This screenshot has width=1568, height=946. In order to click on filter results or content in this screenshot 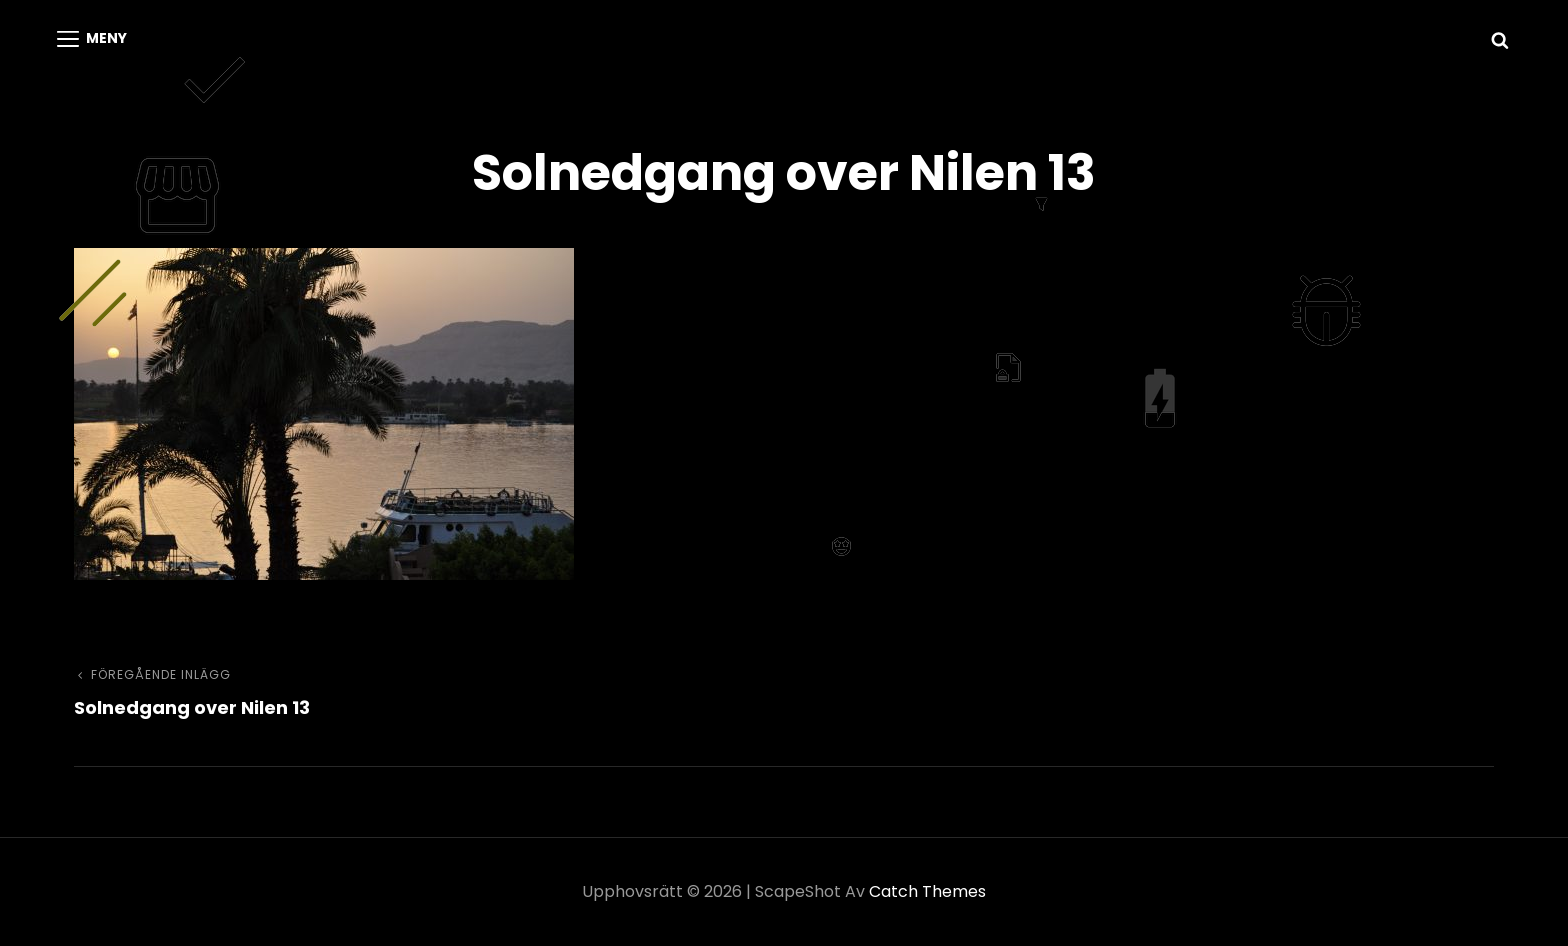, I will do `click(1041, 203)`.